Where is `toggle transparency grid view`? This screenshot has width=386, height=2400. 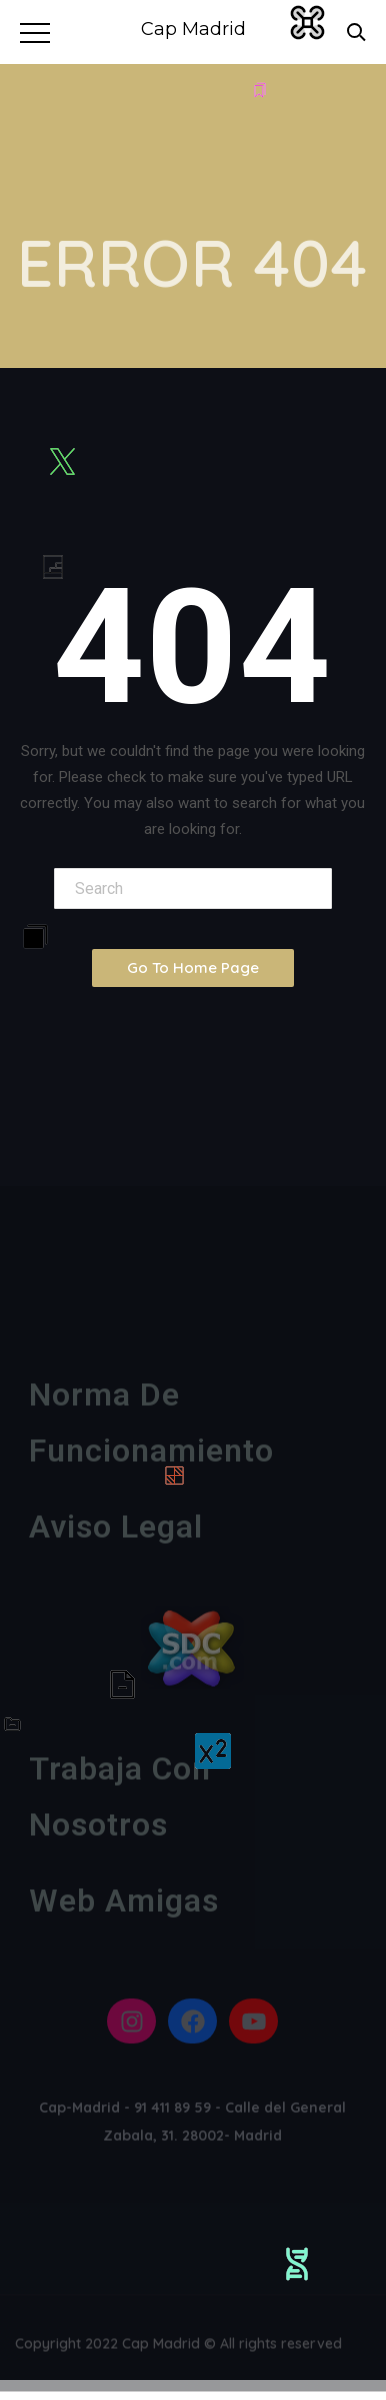
toggle transparency grid view is located at coordinates (174, 1475).